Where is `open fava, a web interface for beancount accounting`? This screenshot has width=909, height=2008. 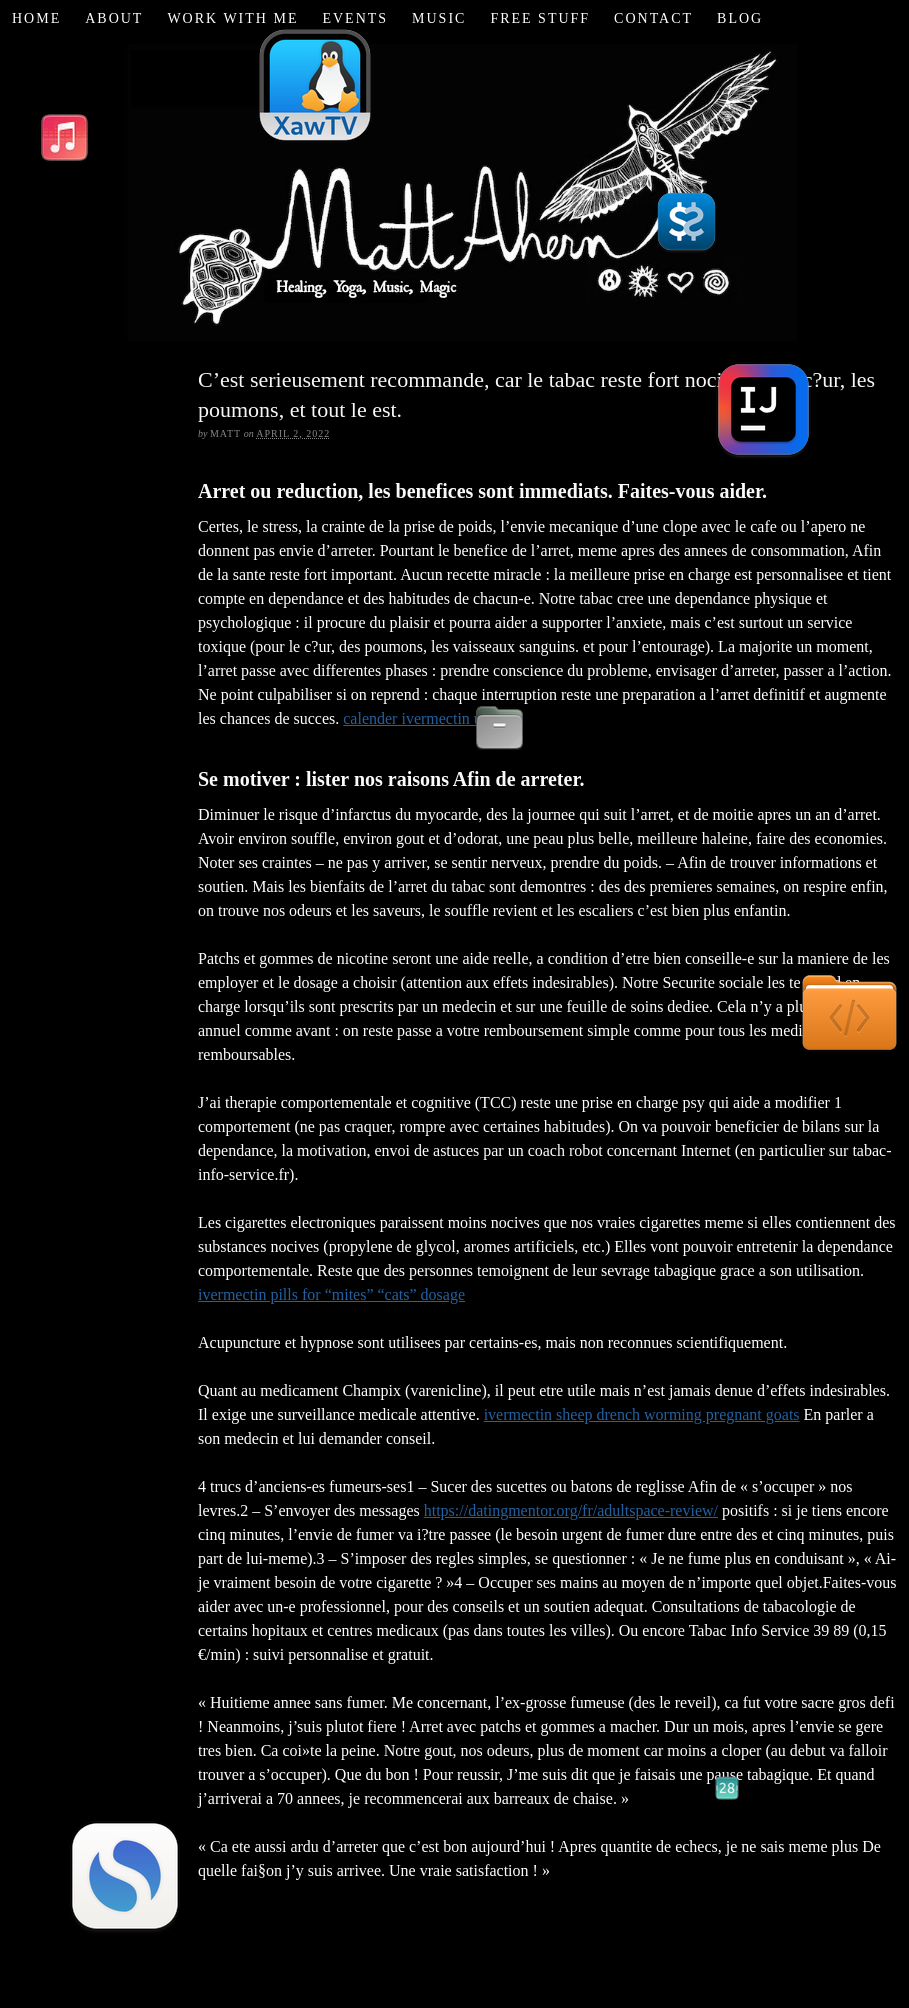 open fava, a web interface for beancount accounting is located at coordinates (686, 221).